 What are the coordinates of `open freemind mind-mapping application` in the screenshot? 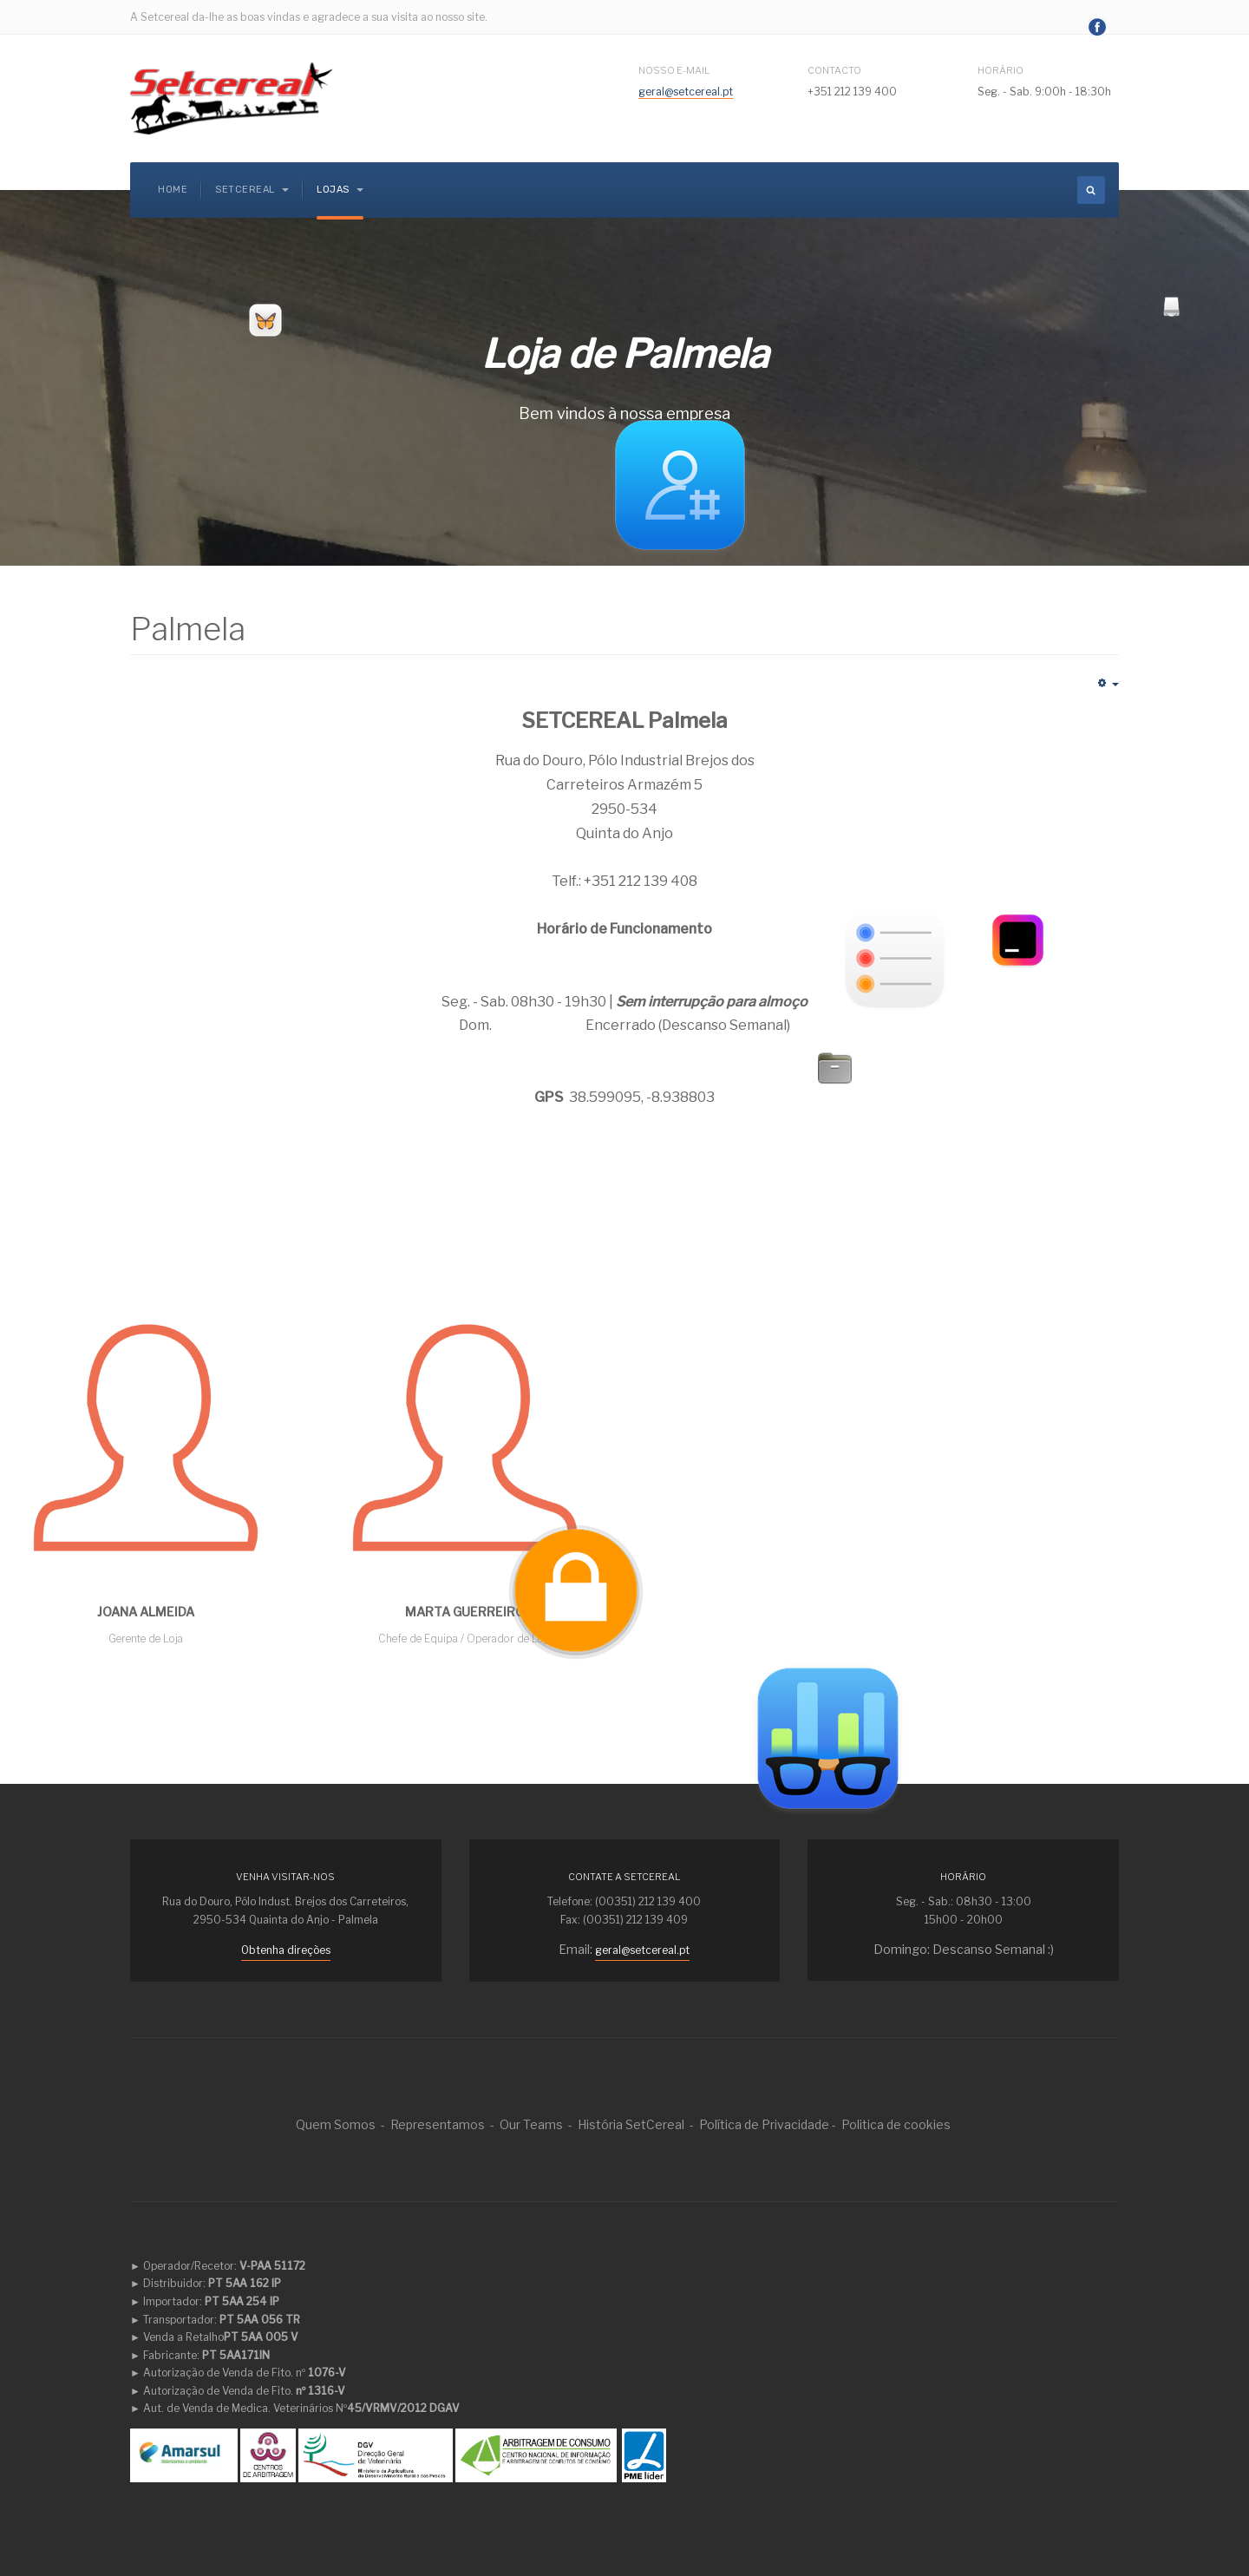 It's located at (265, 320).